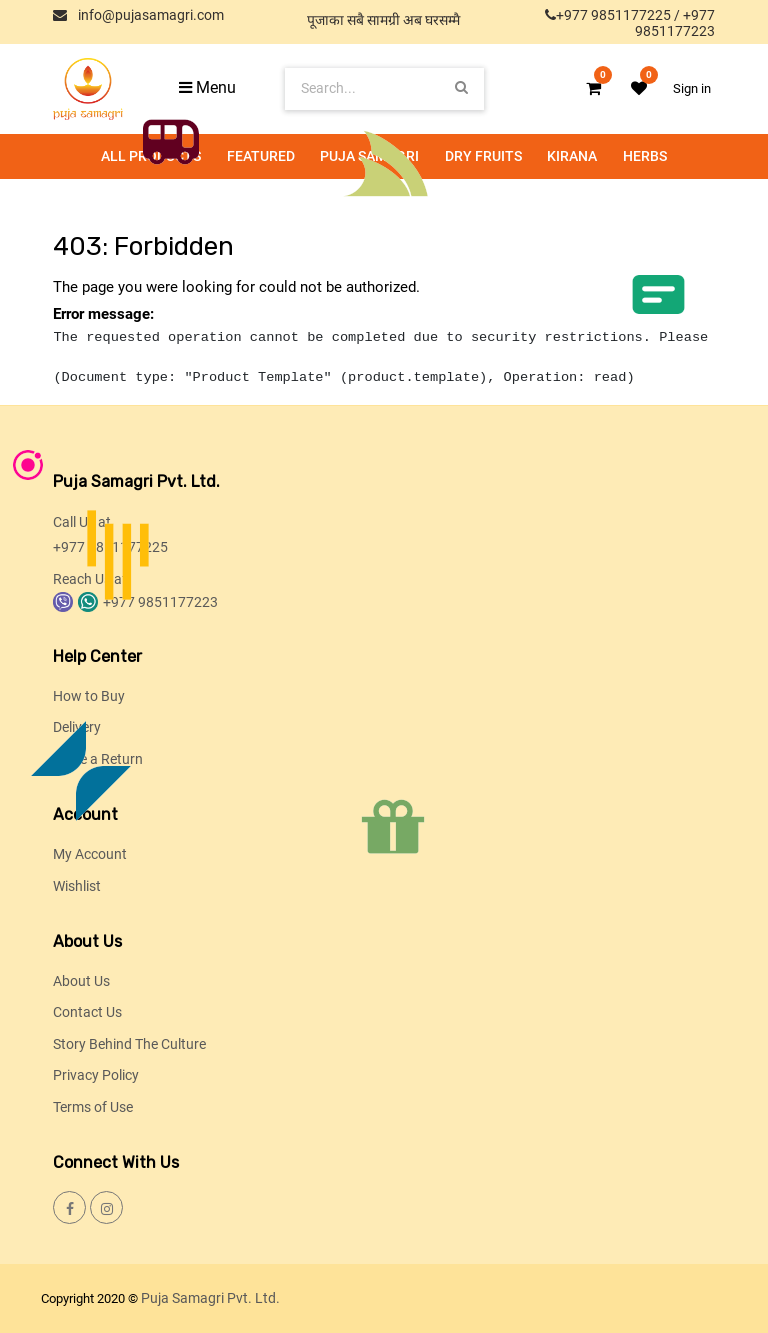  I want to click on view or redeem a gift, so click(393, 828).